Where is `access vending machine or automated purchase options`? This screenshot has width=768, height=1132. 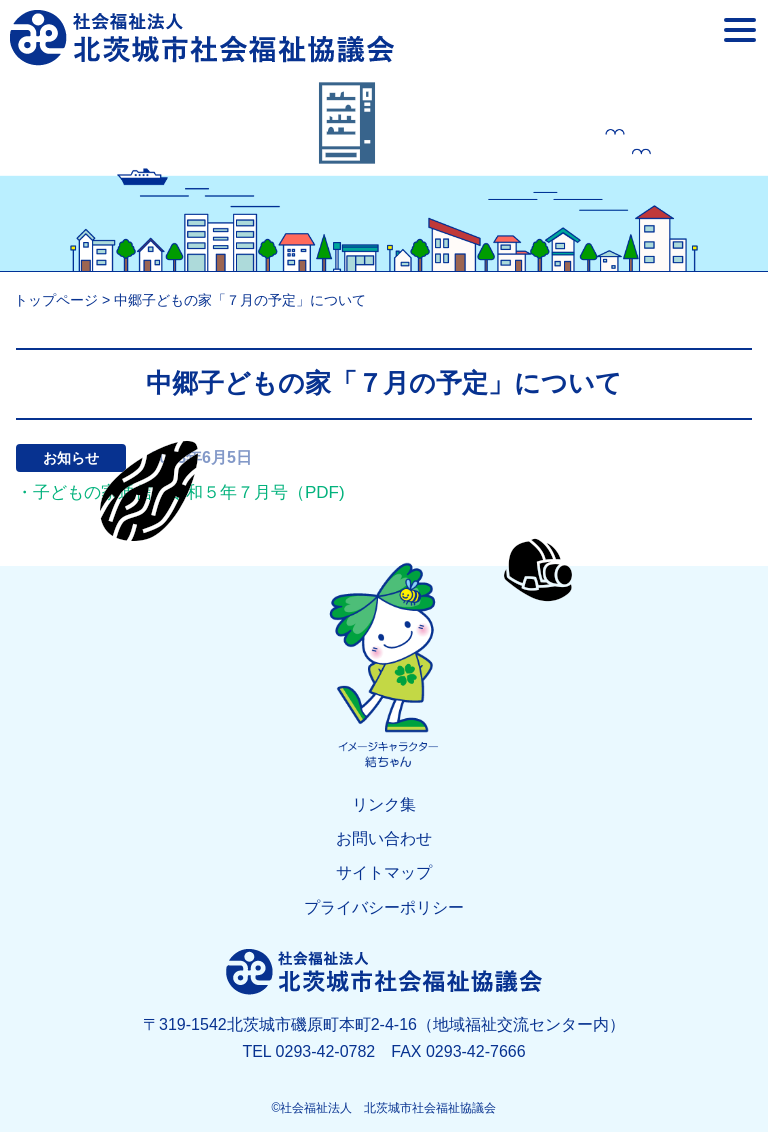
access vending machine or automated purchase options is located at coordinates (347, 123).